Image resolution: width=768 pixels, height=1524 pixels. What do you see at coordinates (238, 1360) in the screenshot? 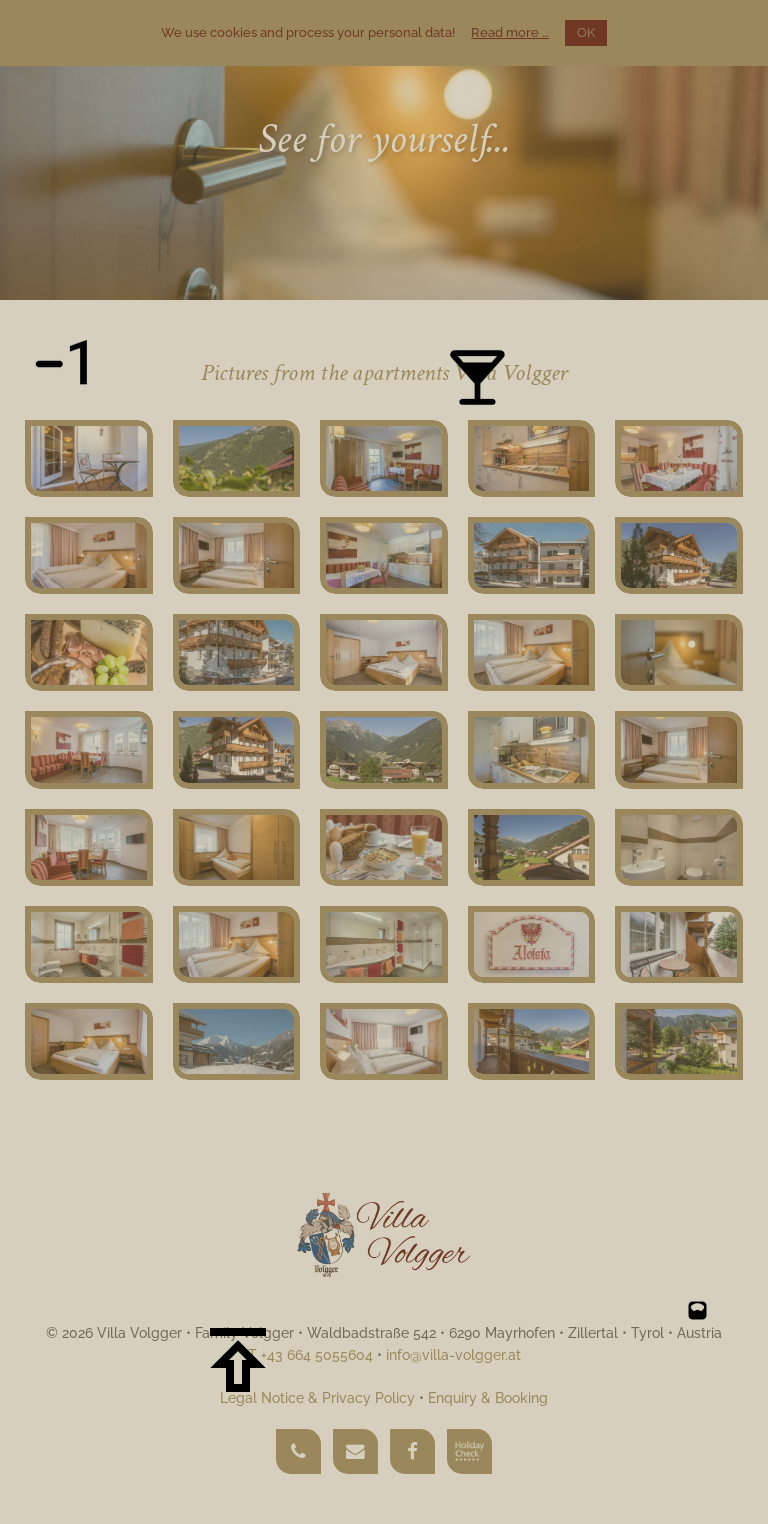
I see `publish or upload content` at bounding box center [238, 1360].